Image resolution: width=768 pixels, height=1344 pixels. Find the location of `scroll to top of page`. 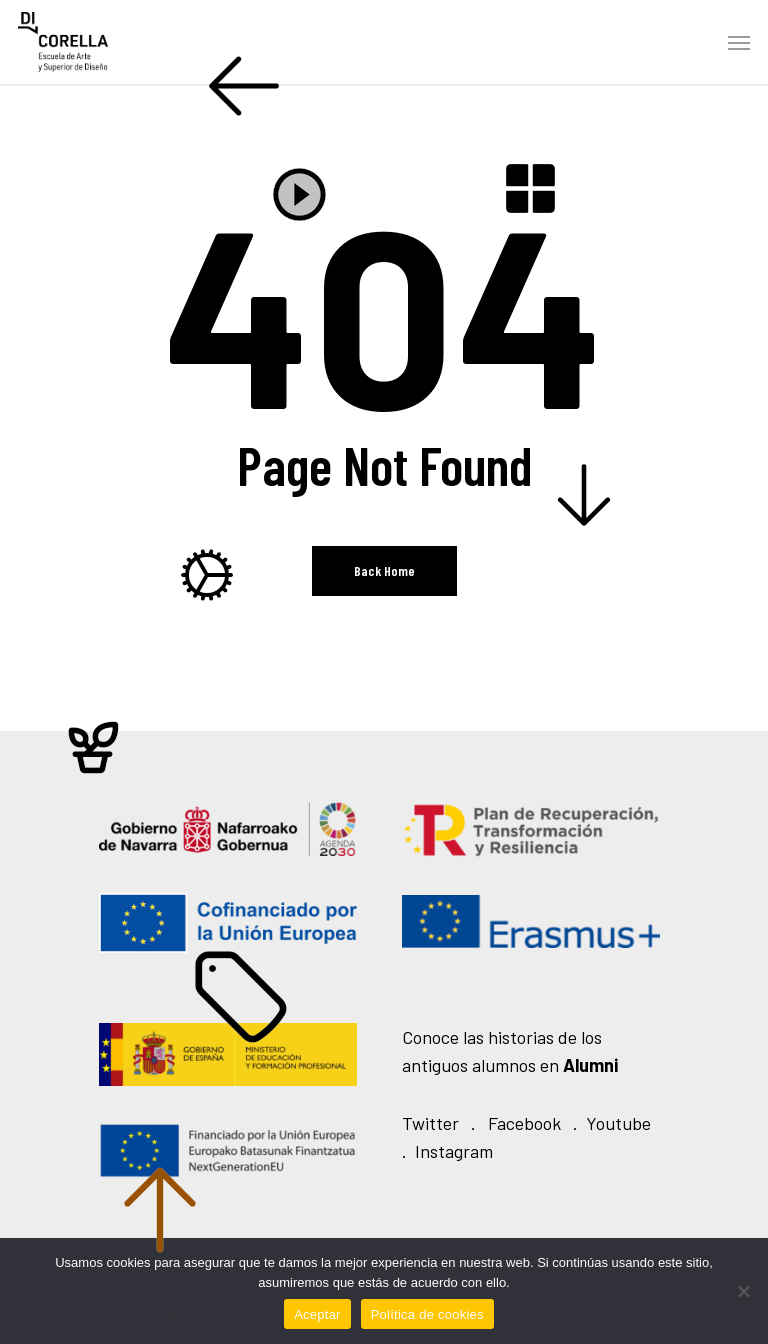

scroll to top of page is located at coordinates (160, 1210).